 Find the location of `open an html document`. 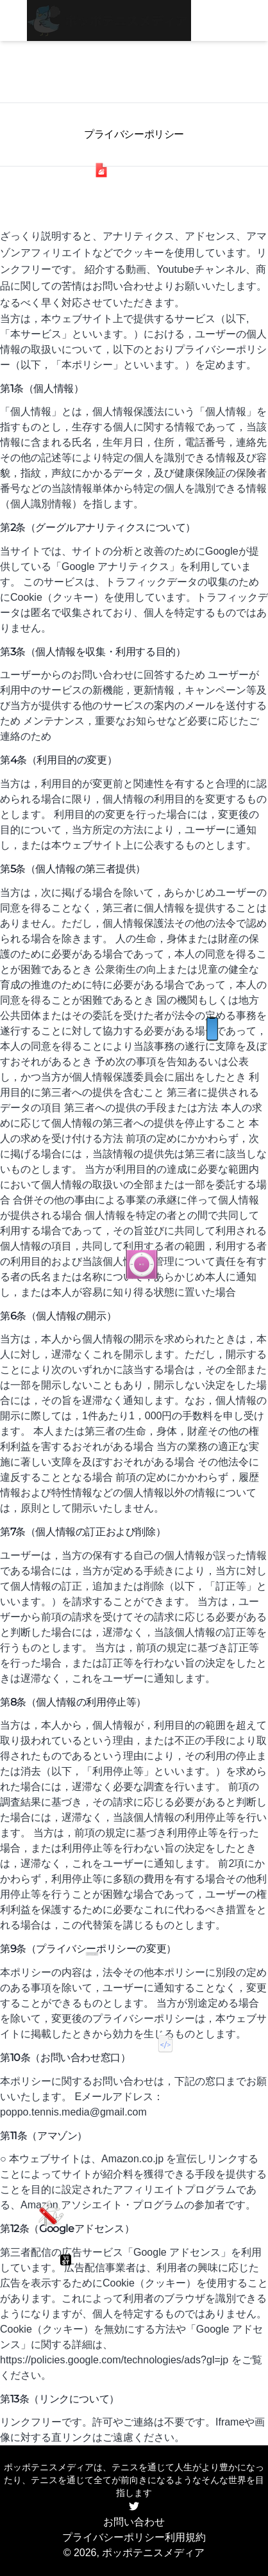

open an html document is located at coordinates (165, 2044).